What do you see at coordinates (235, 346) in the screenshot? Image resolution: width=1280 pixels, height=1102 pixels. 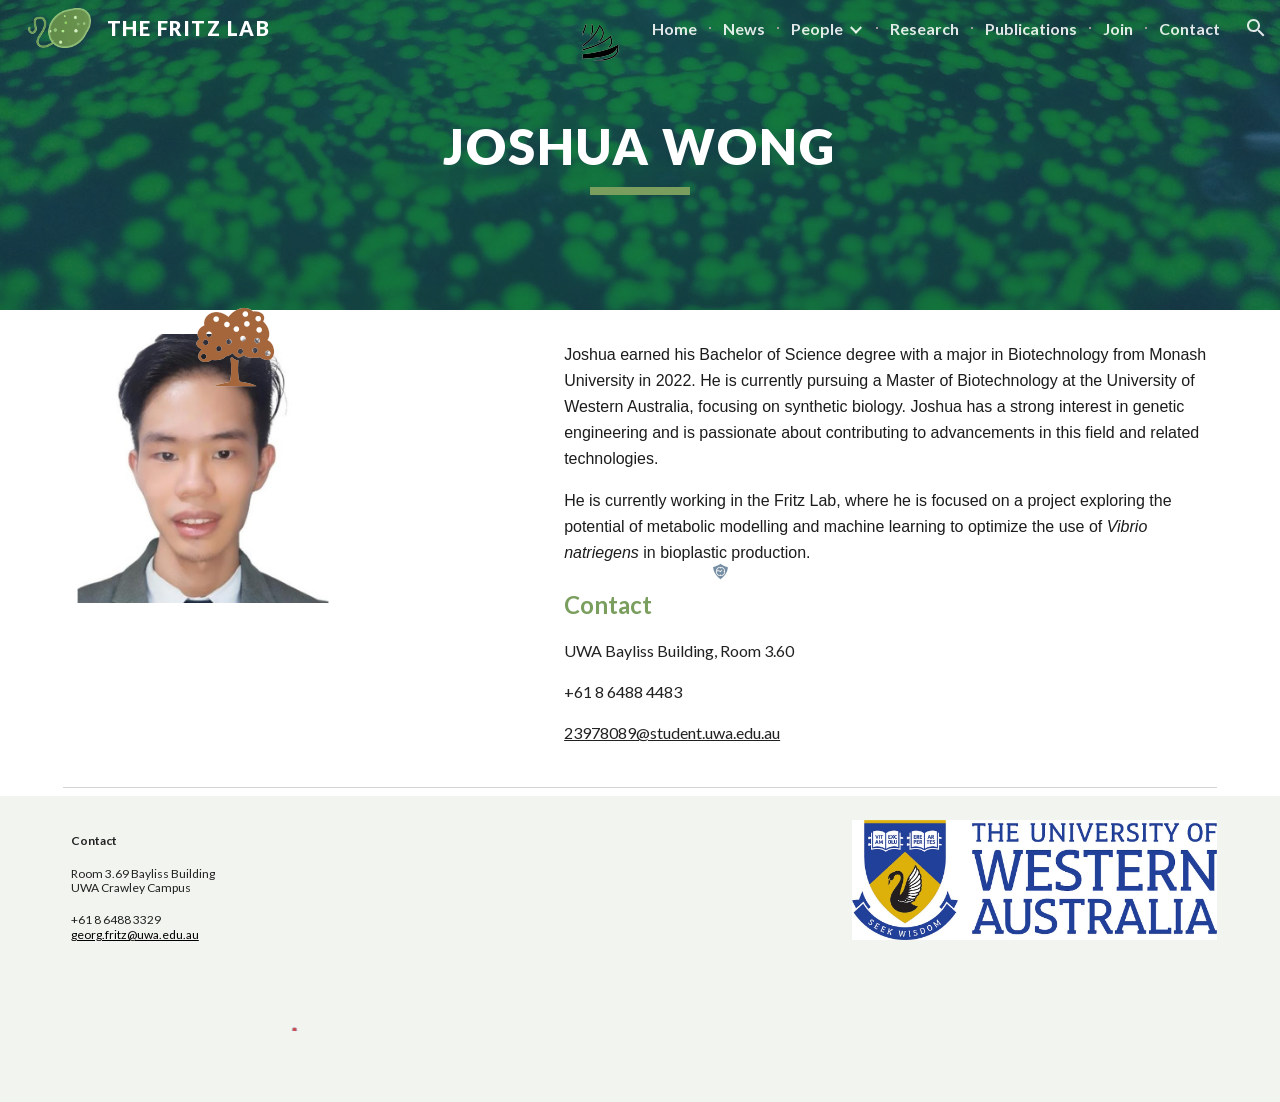 I see `access orchard or farming features` at bounding box center [235, 346].